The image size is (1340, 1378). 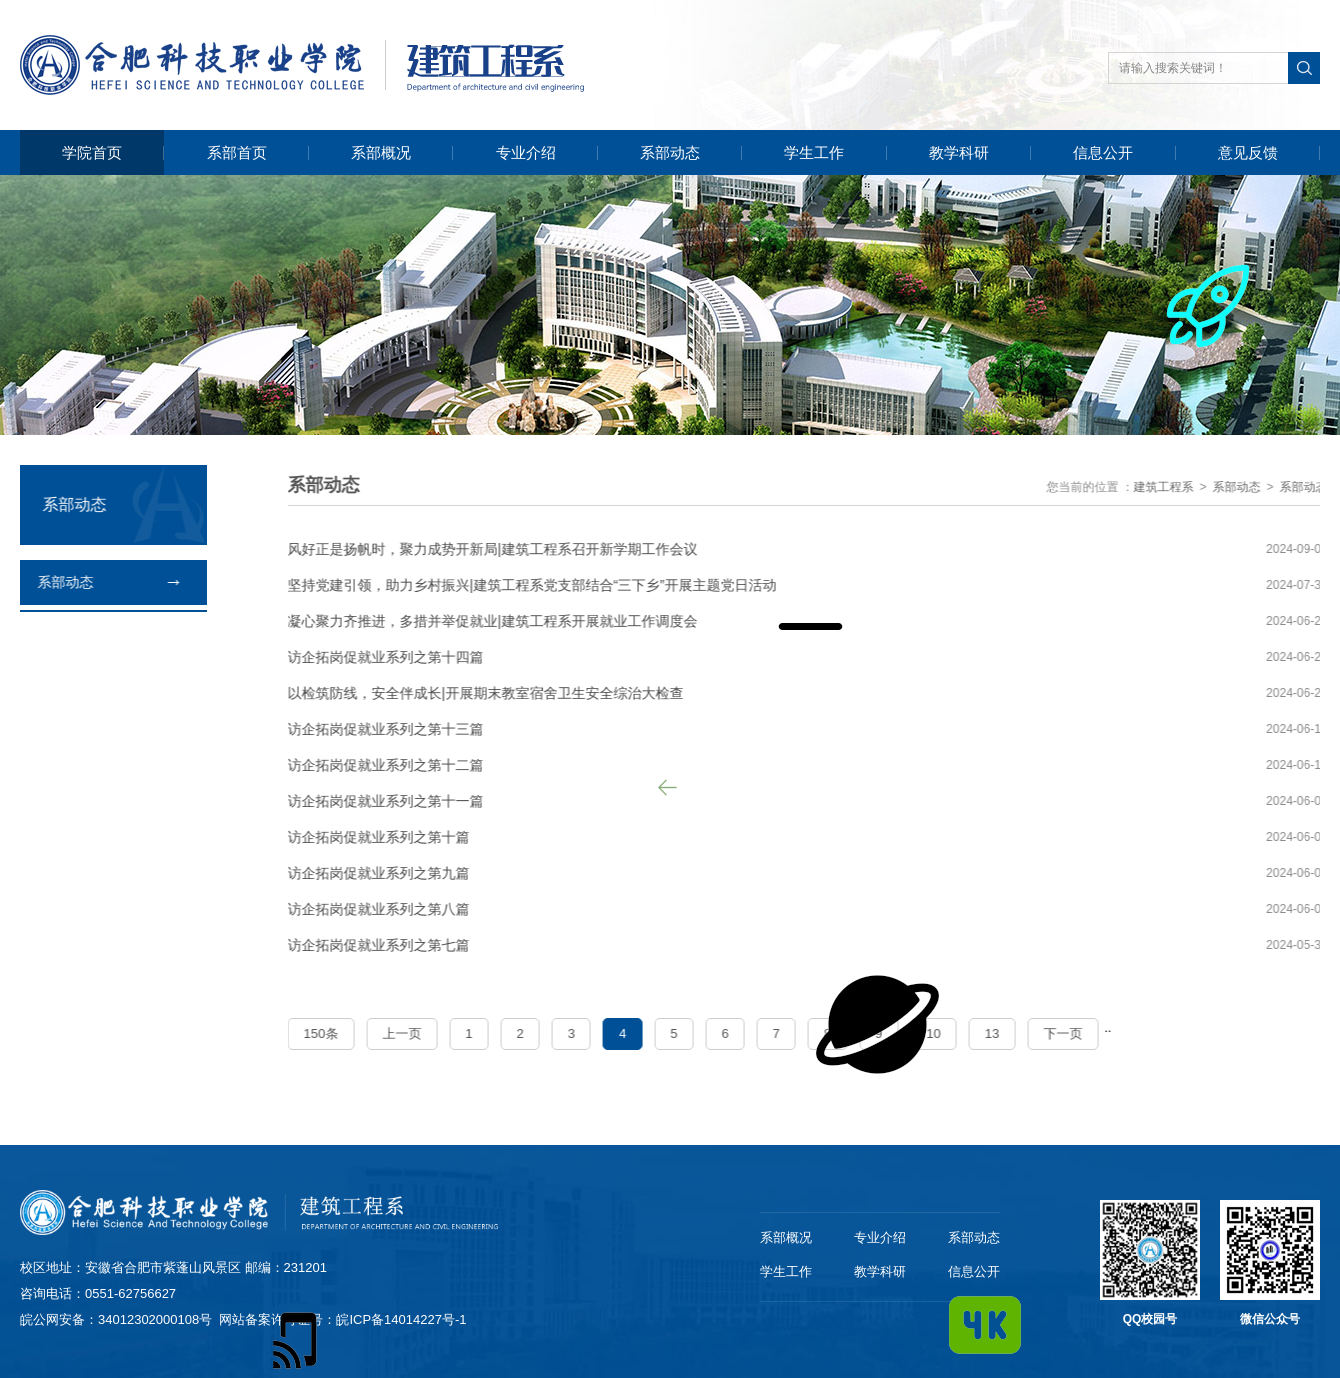 I want to click on go back to the previous screen, so click(x=667, y=787).